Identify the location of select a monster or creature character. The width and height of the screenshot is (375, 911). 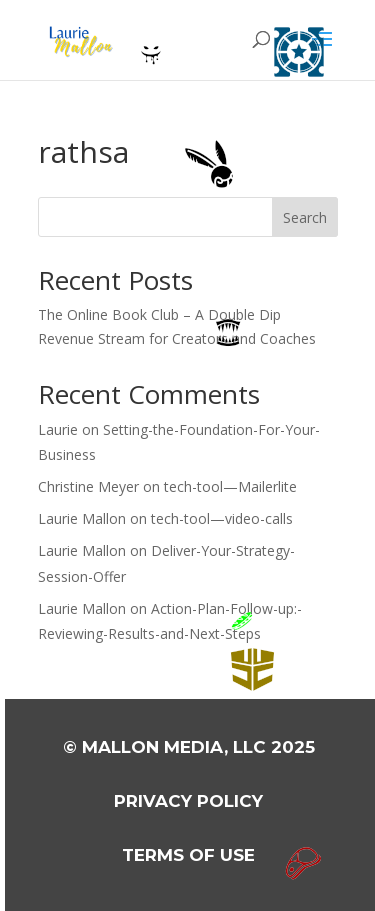
(228, 332).